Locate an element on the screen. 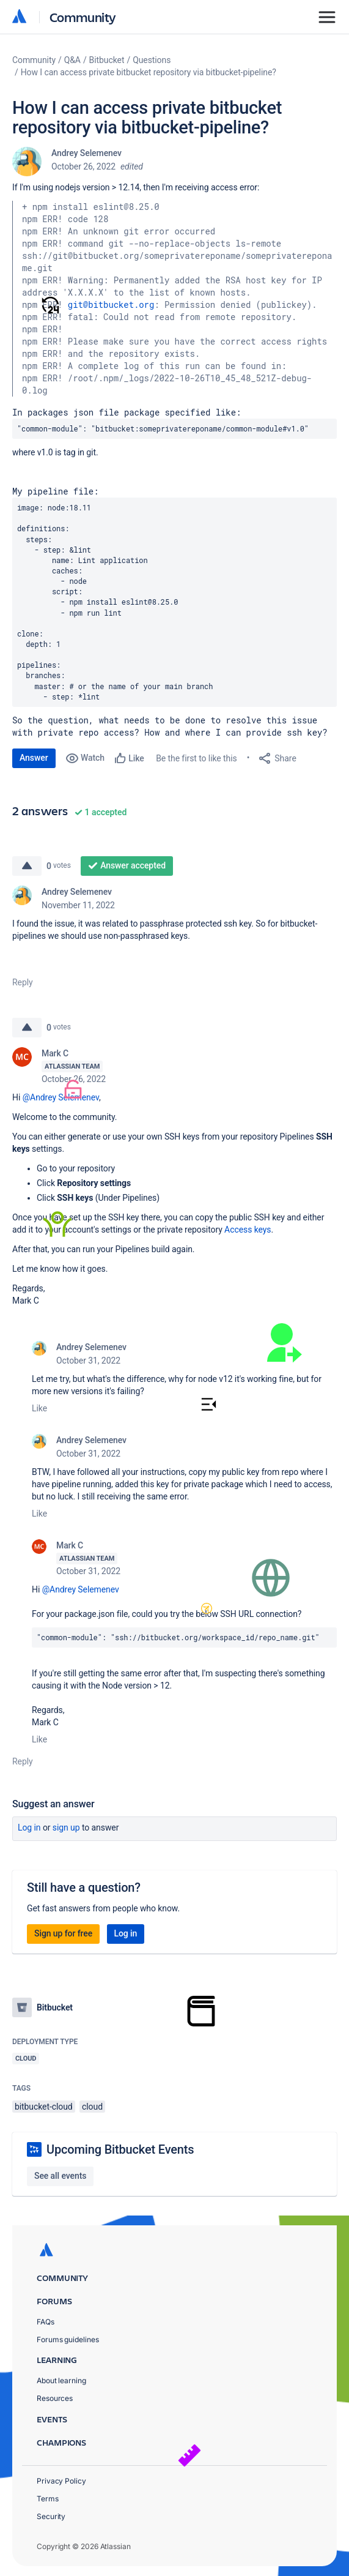 This screenshot has width=349, height=2576. indicates 24-hour service availability is located at coordinates (50, 305).